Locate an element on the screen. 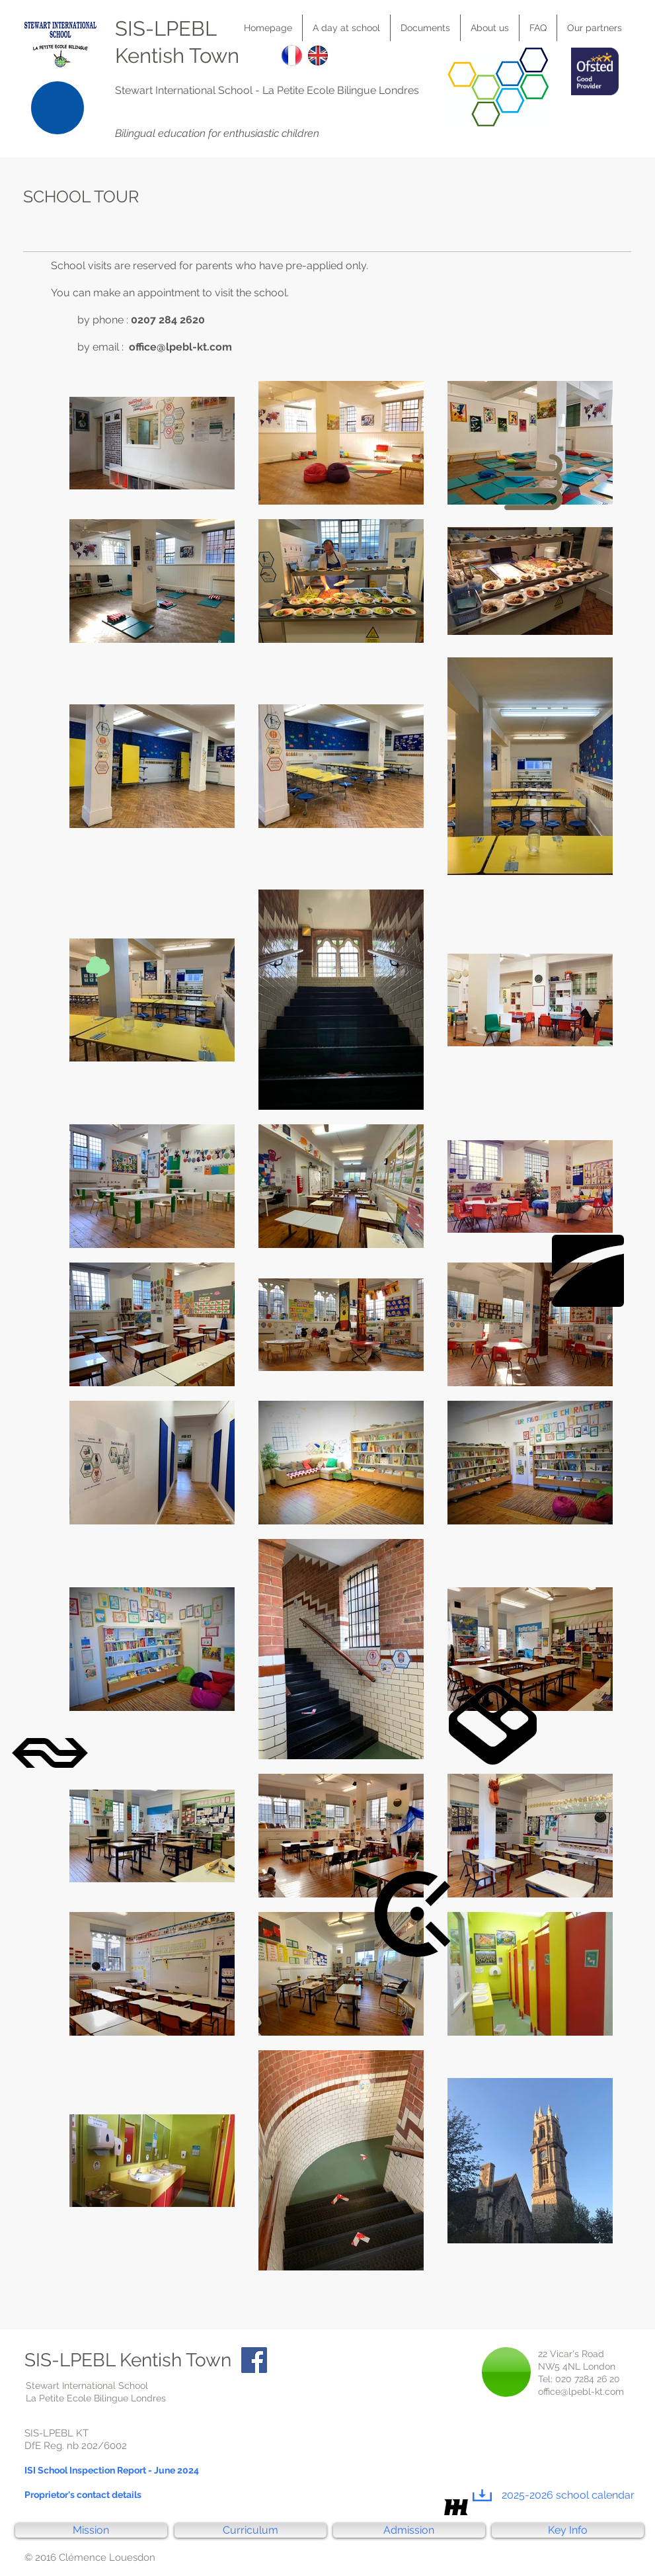 This screenshot has width=655, height=2576. open the bento app is located at coordinates (492, 1724).